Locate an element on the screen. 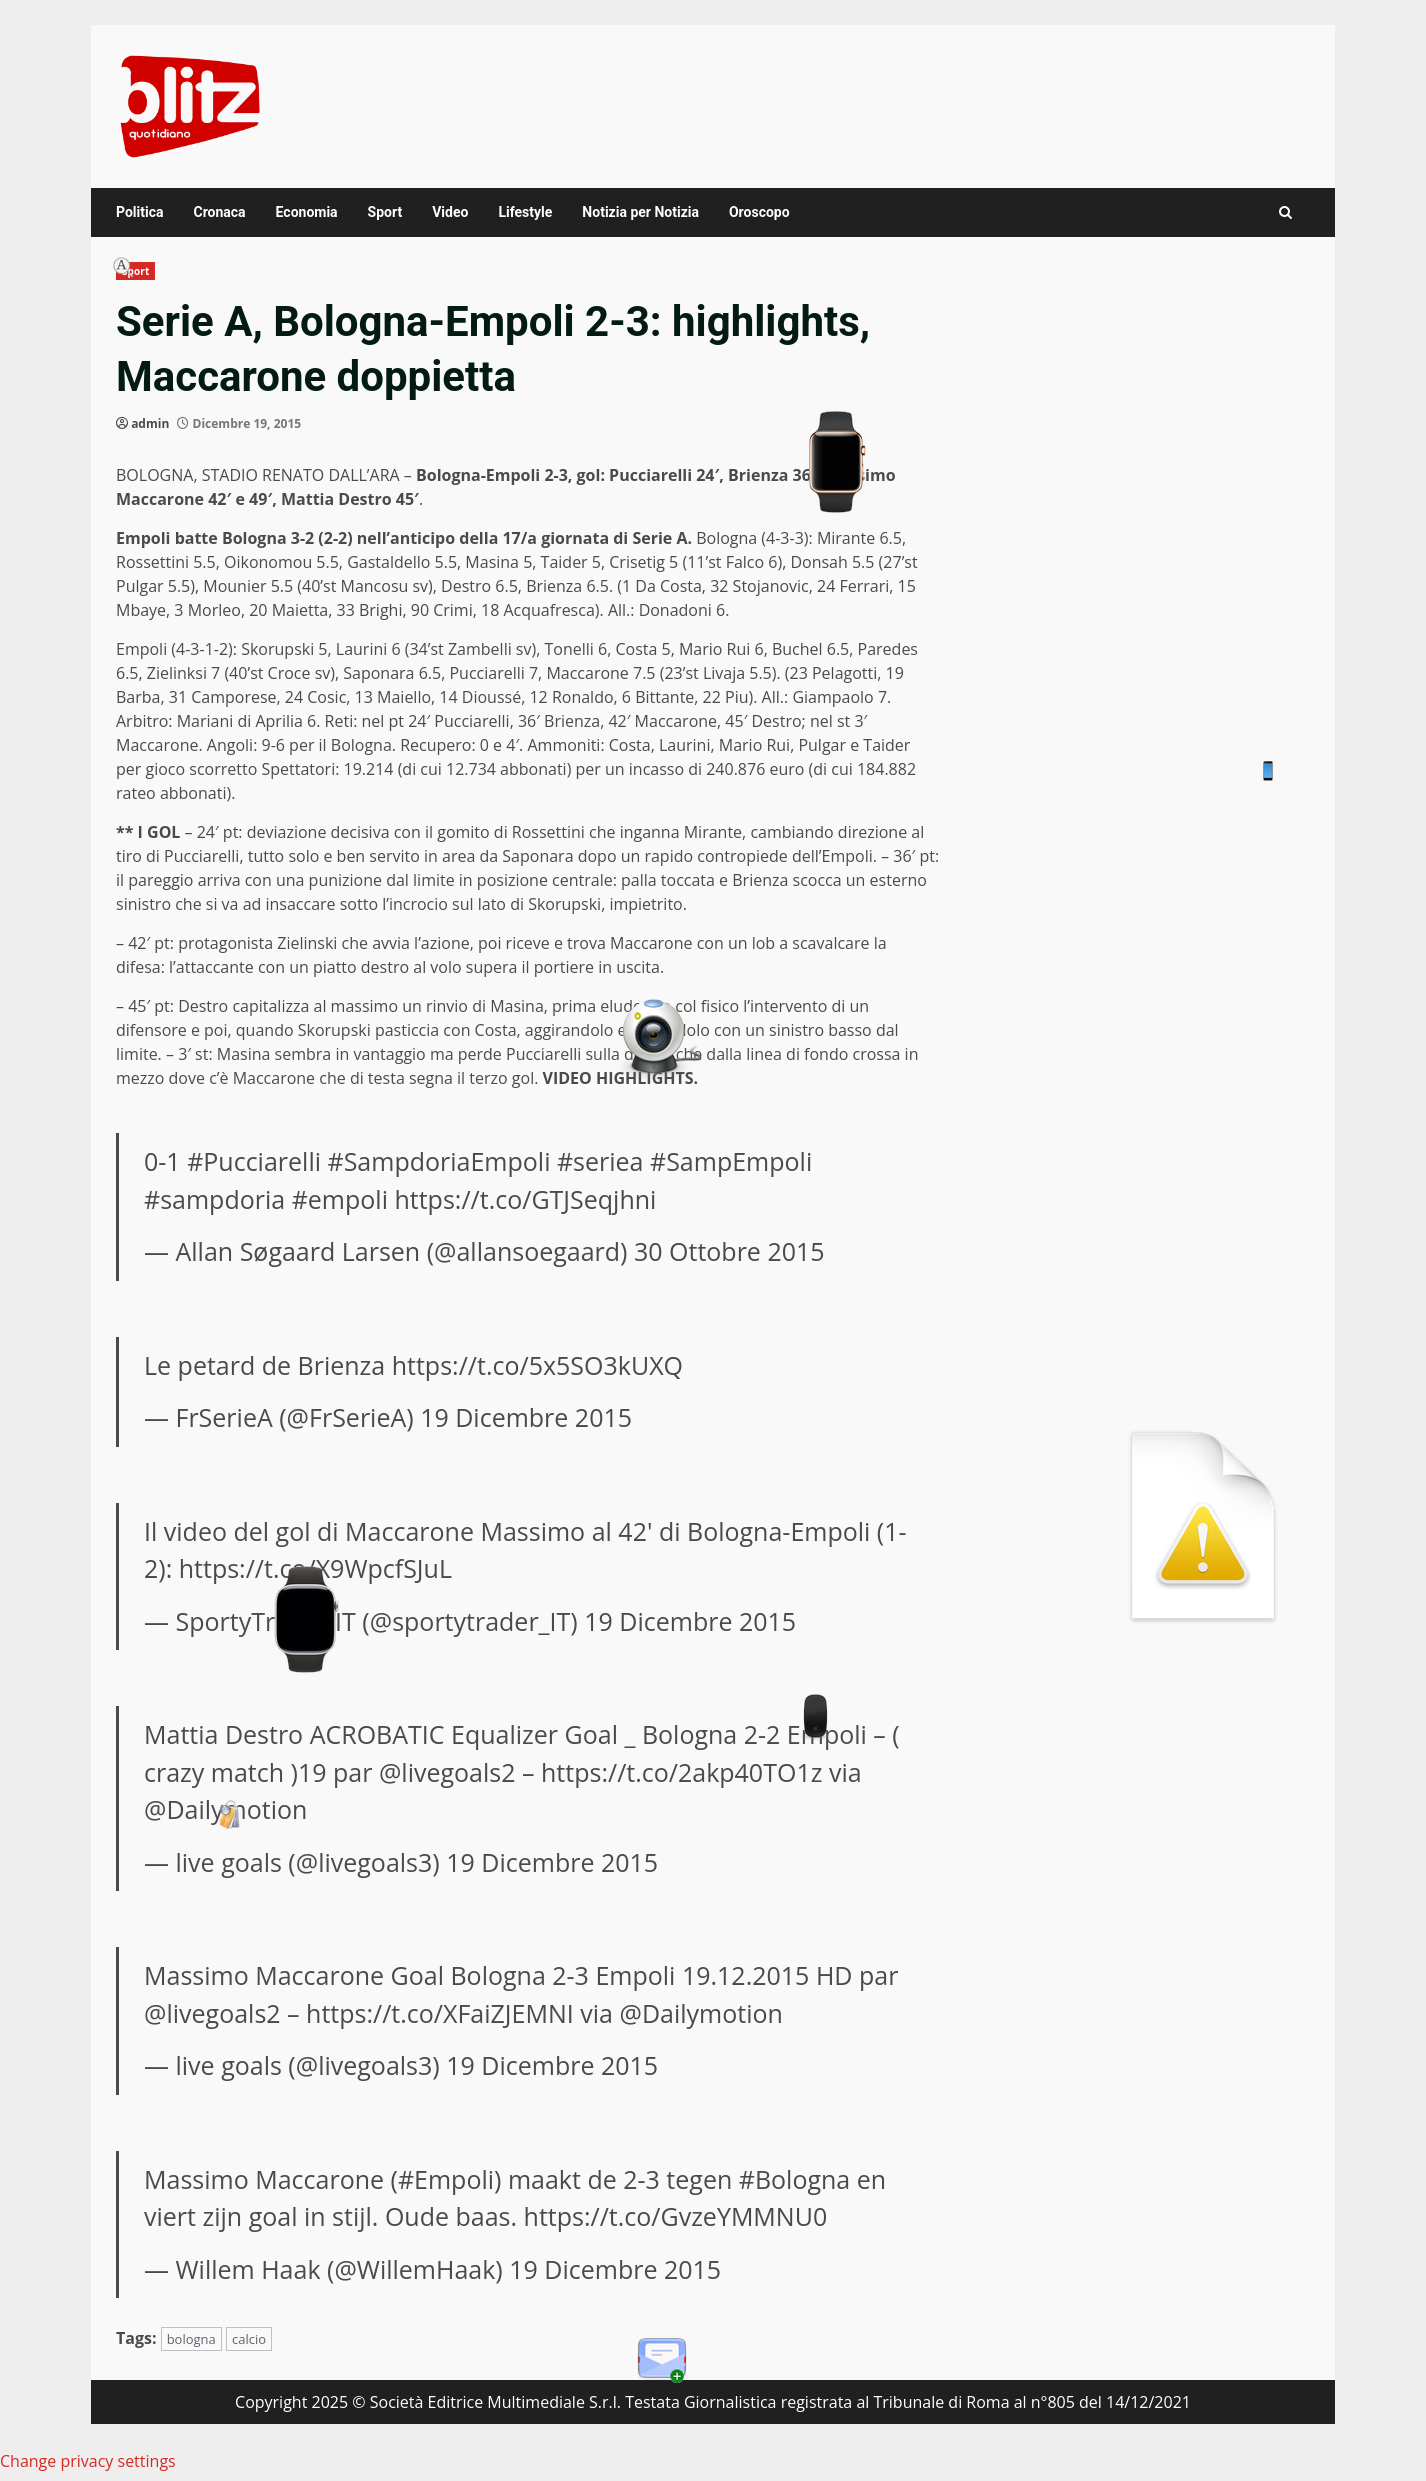 This screenshot has height=2481, width=1426. view and manage kerberos authentication tickets is located at coordinates (229, 1814).